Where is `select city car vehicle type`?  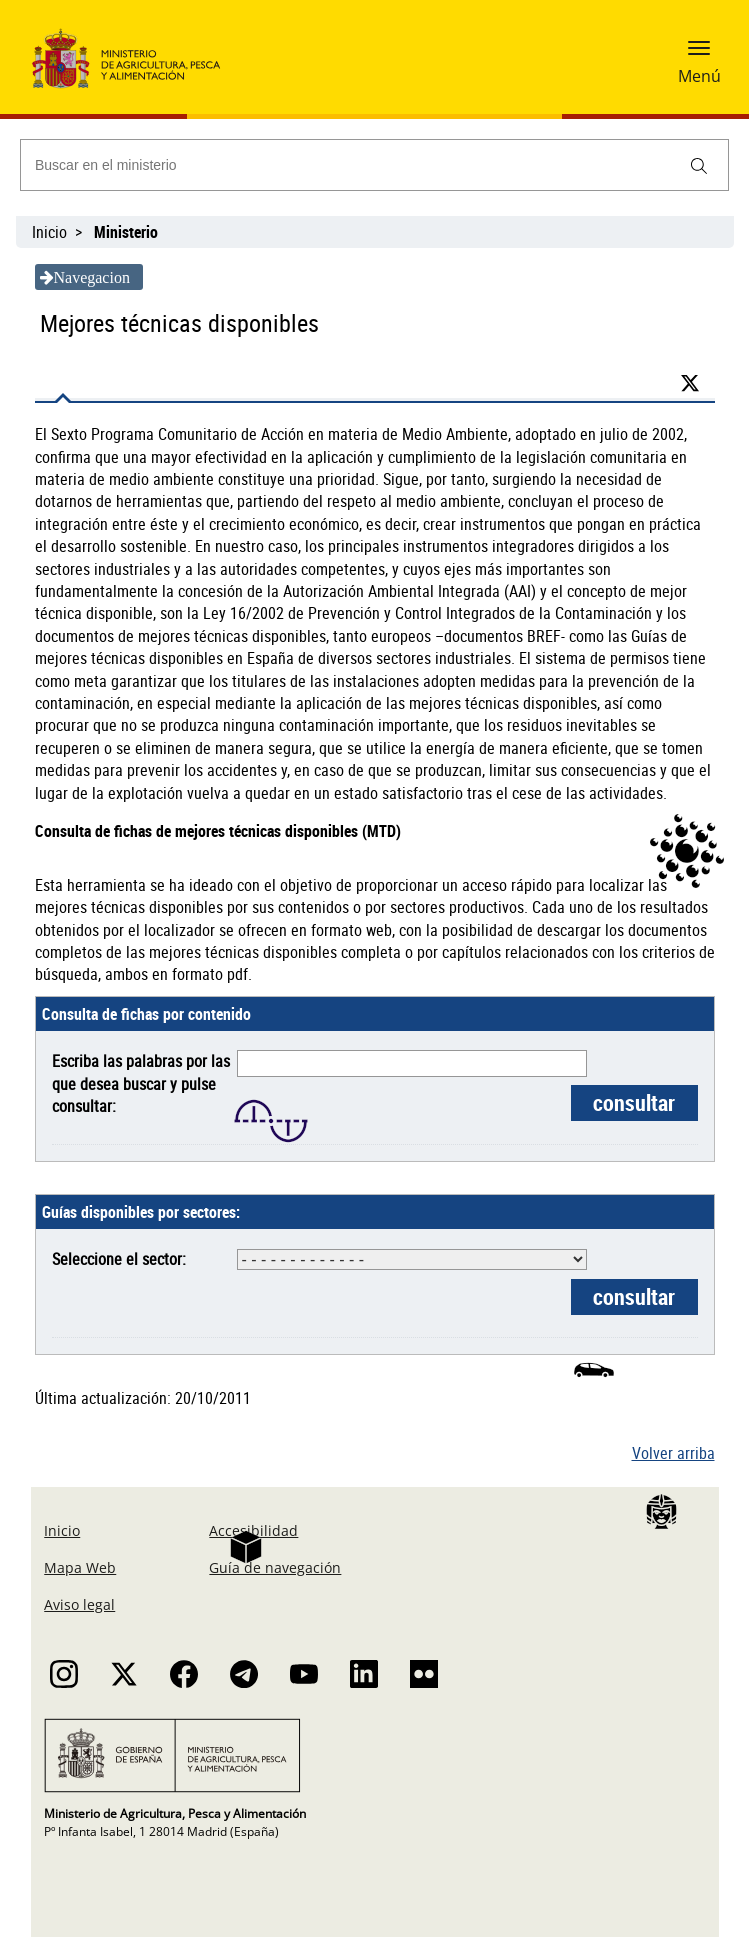 select city car vehicle type is located at coordinates (594, 1370).